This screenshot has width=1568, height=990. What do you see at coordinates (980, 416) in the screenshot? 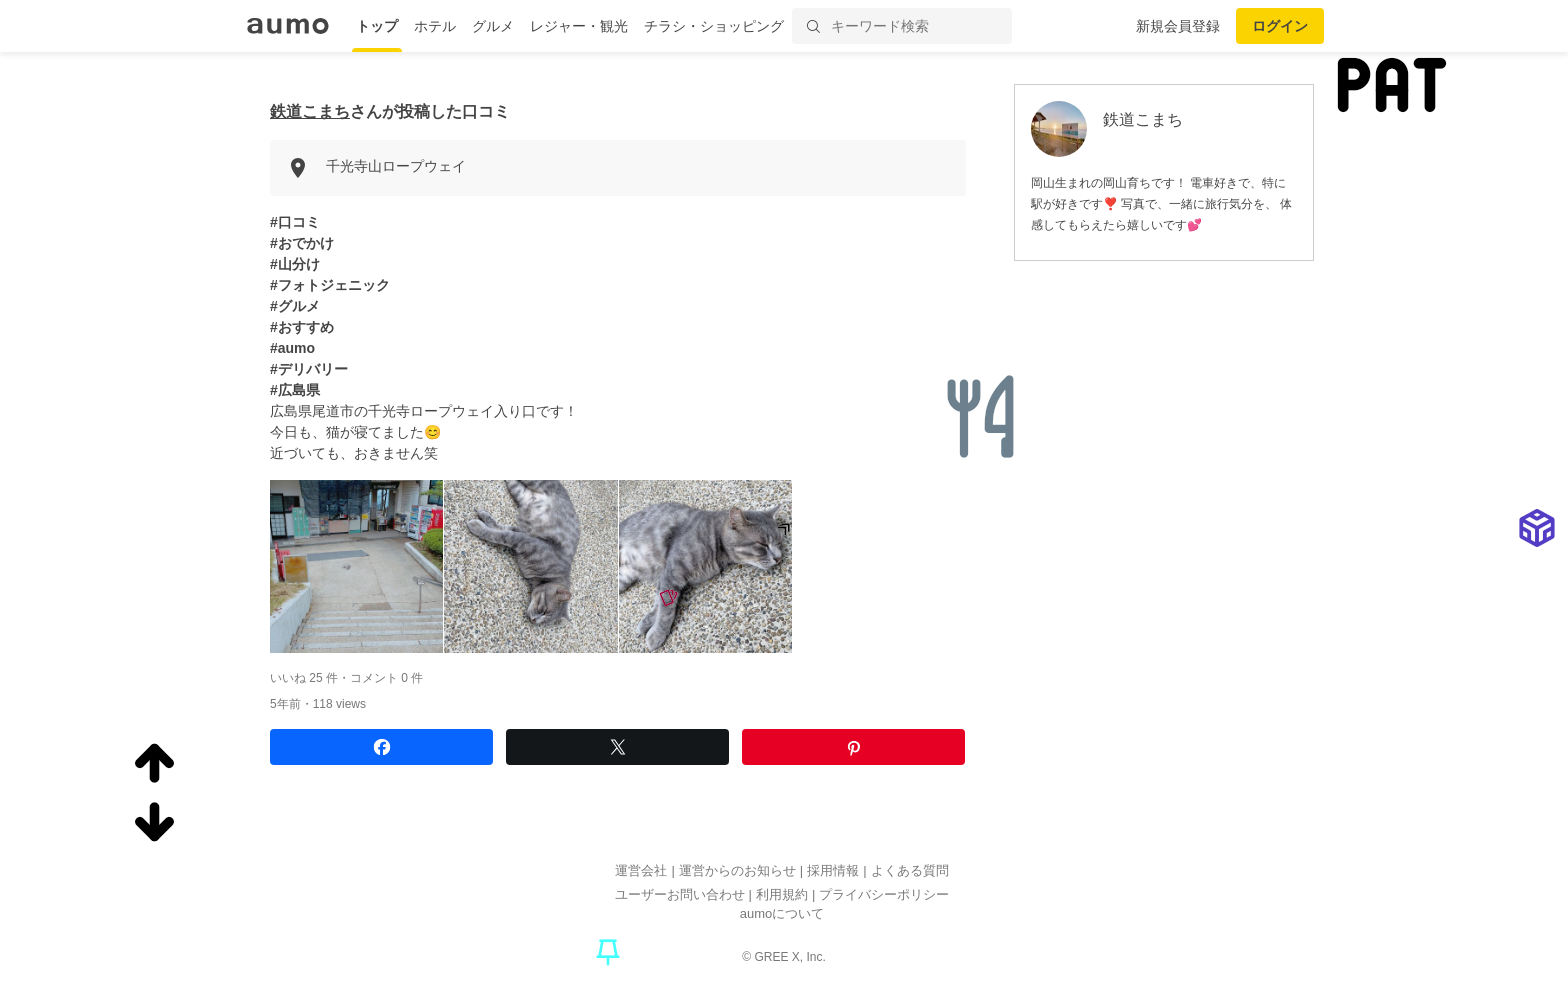
I see `access restaurant or dining options` at bounding box center [980, 416].